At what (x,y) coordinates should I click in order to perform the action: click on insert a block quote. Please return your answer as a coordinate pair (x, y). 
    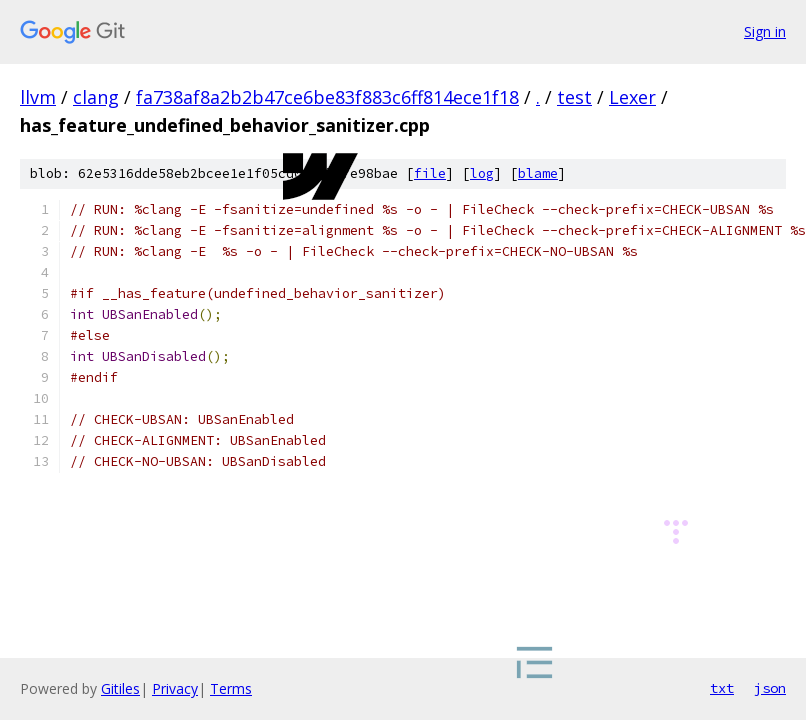
    Looking at the image, I should click on (534, 662).